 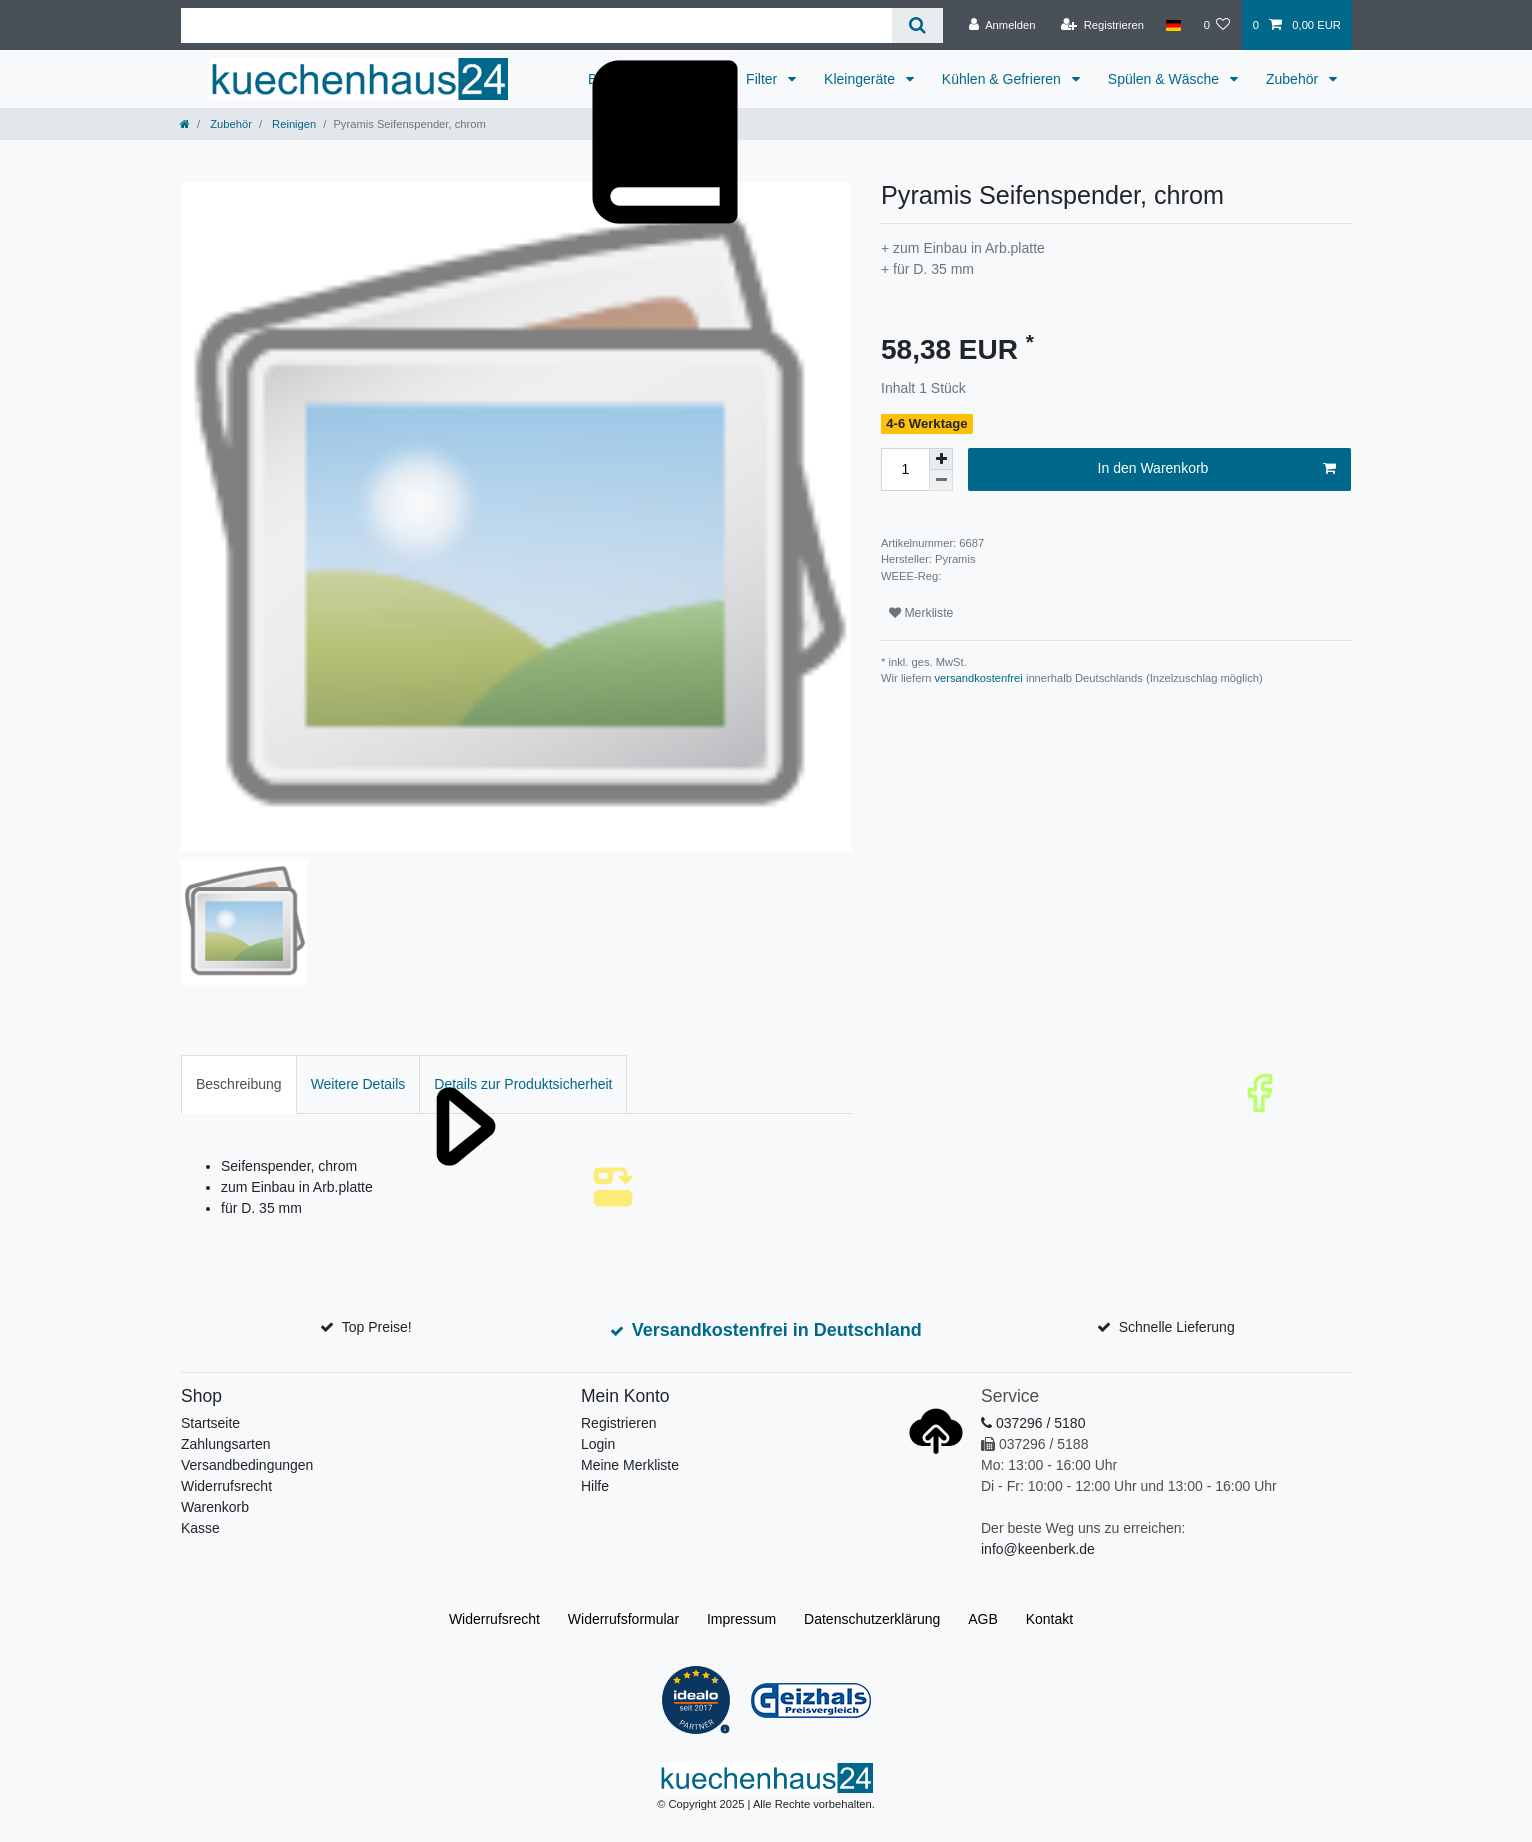 I want to click on upload a file to cloud storage, so click(x=936, y=1430).